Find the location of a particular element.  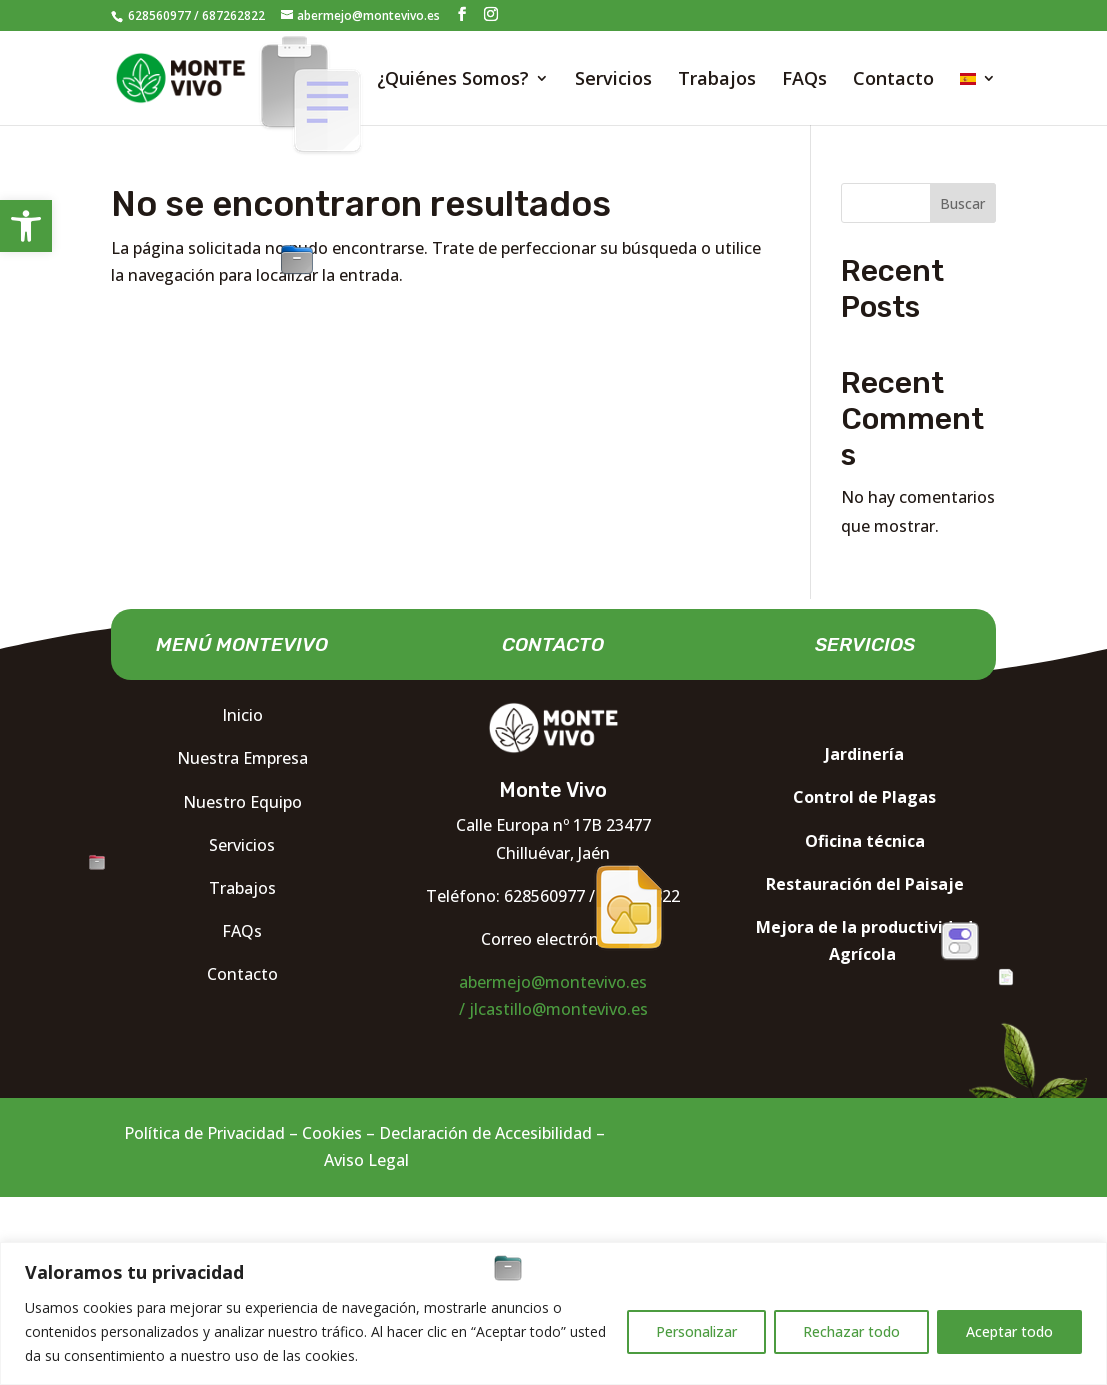

open unity tweak tool settings is located at coordinates (960, 941).